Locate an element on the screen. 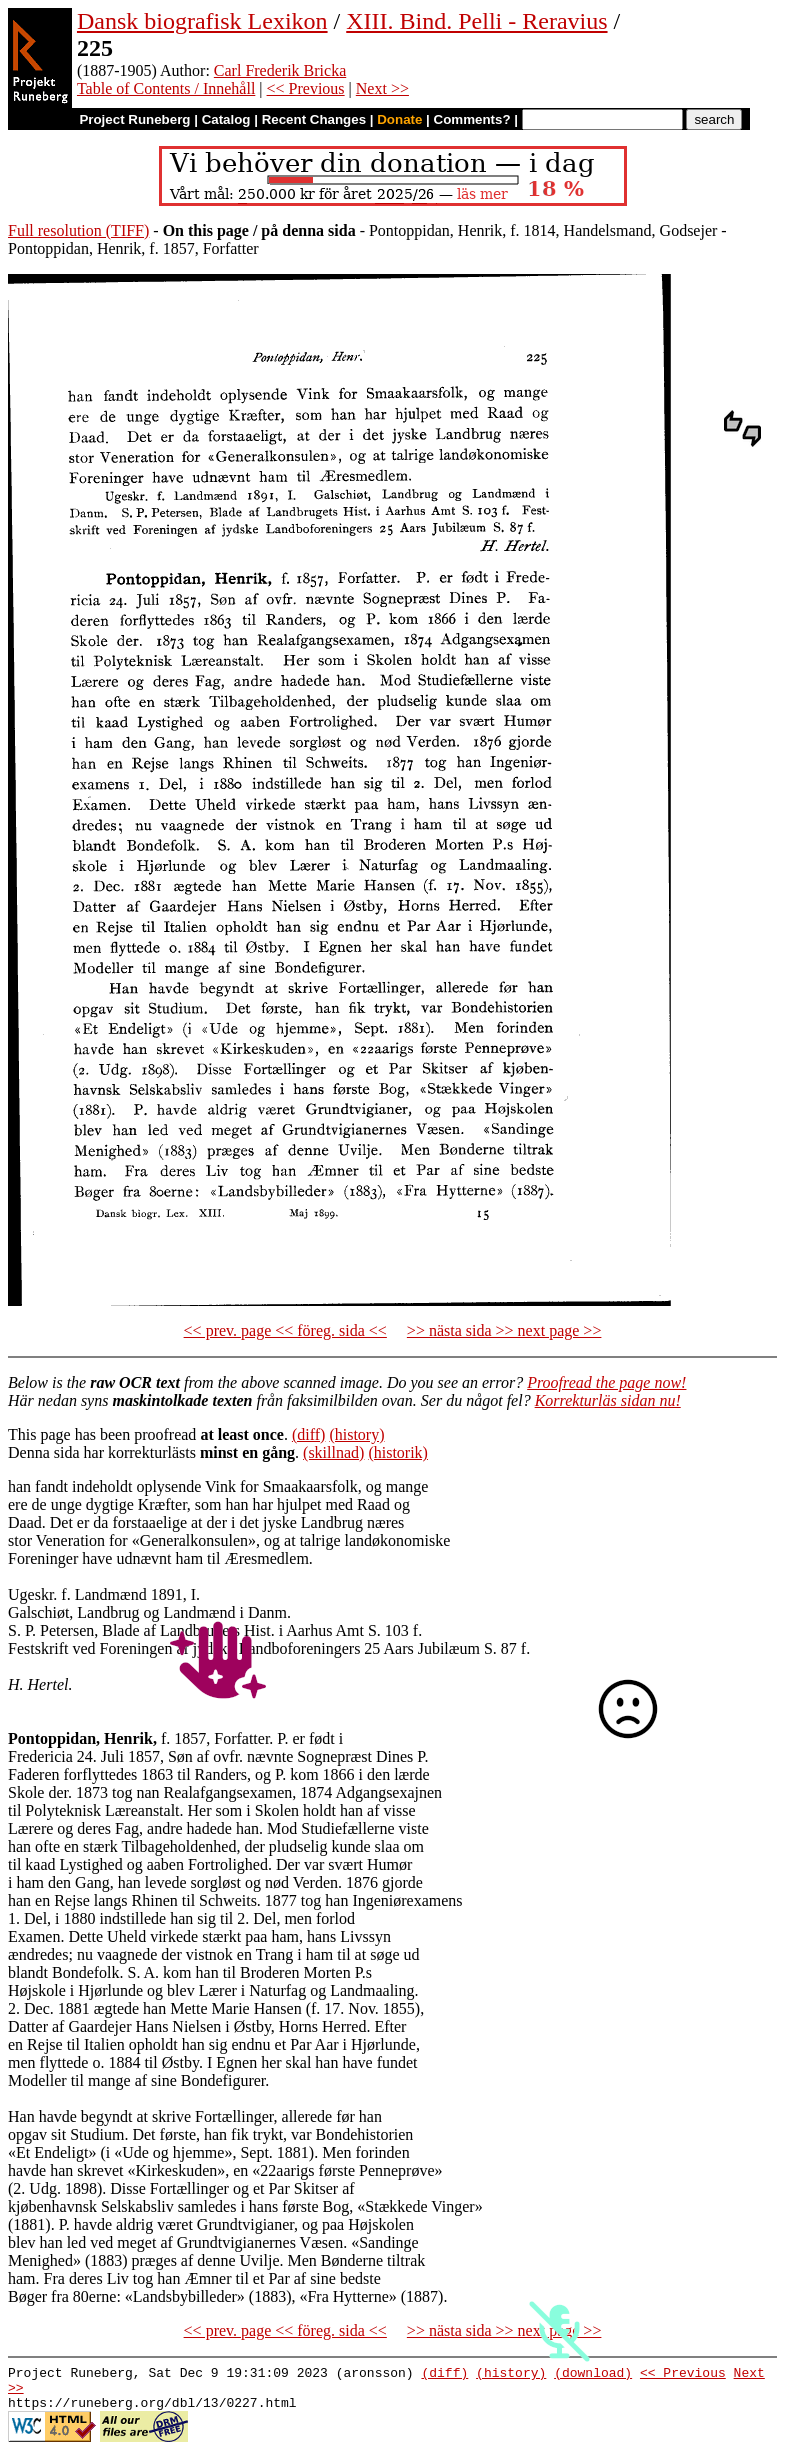  mute your microphone is located at coordinates (559, 2331).